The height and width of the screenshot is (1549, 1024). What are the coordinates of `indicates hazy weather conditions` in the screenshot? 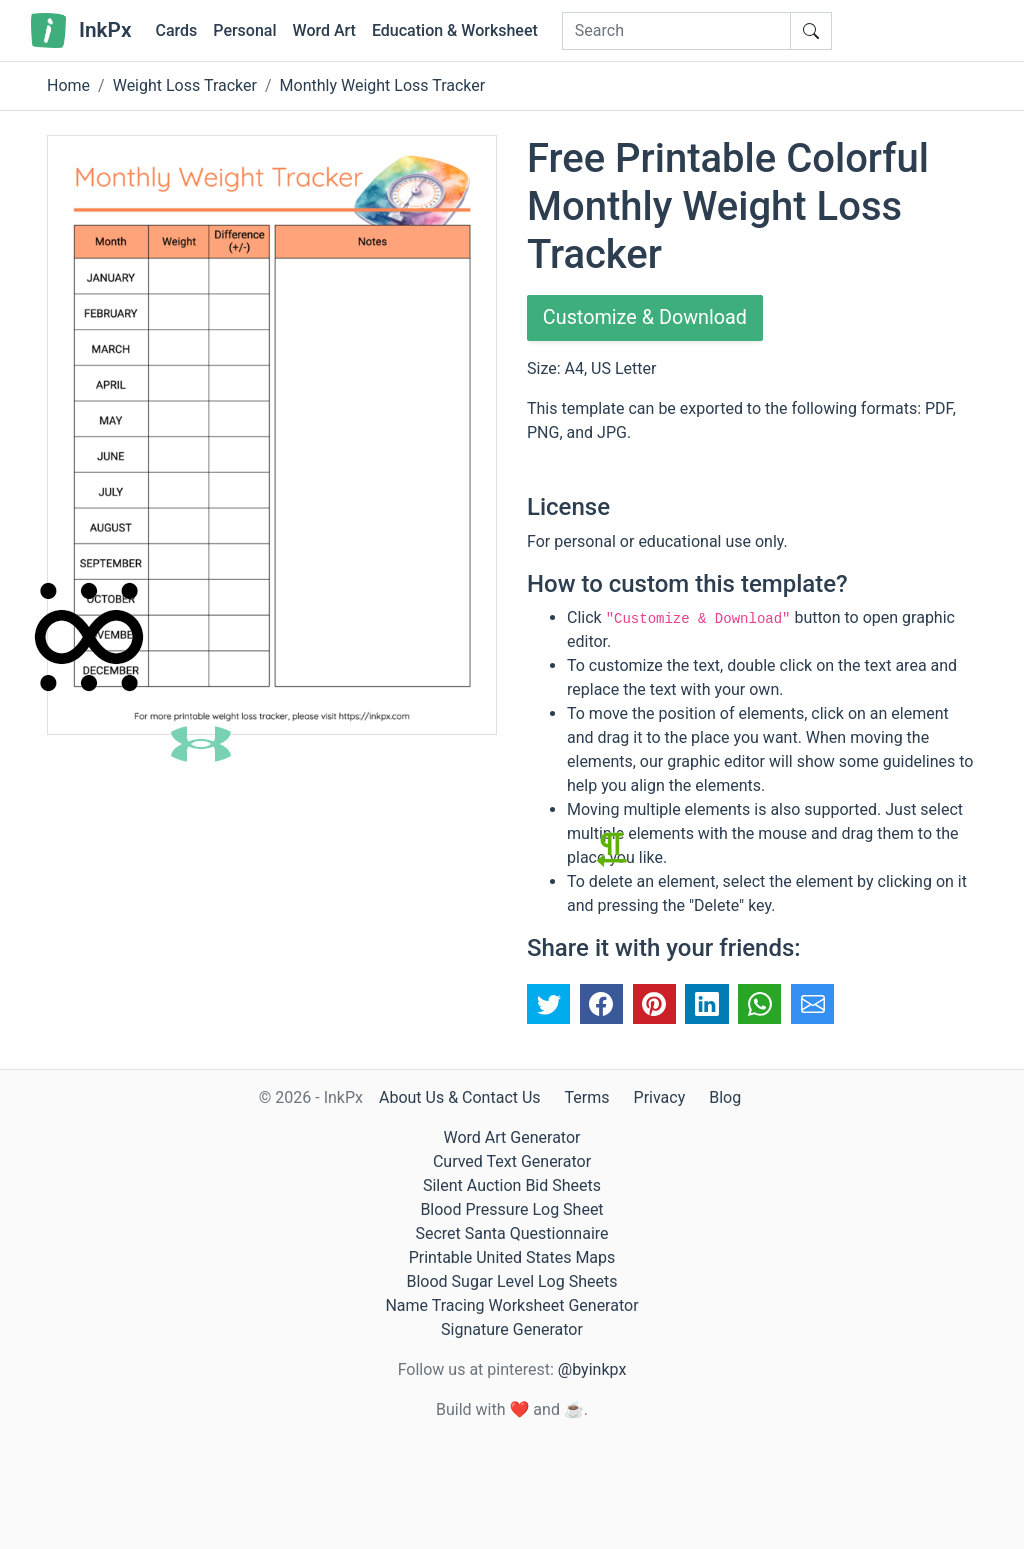 It's located at (89, 637).